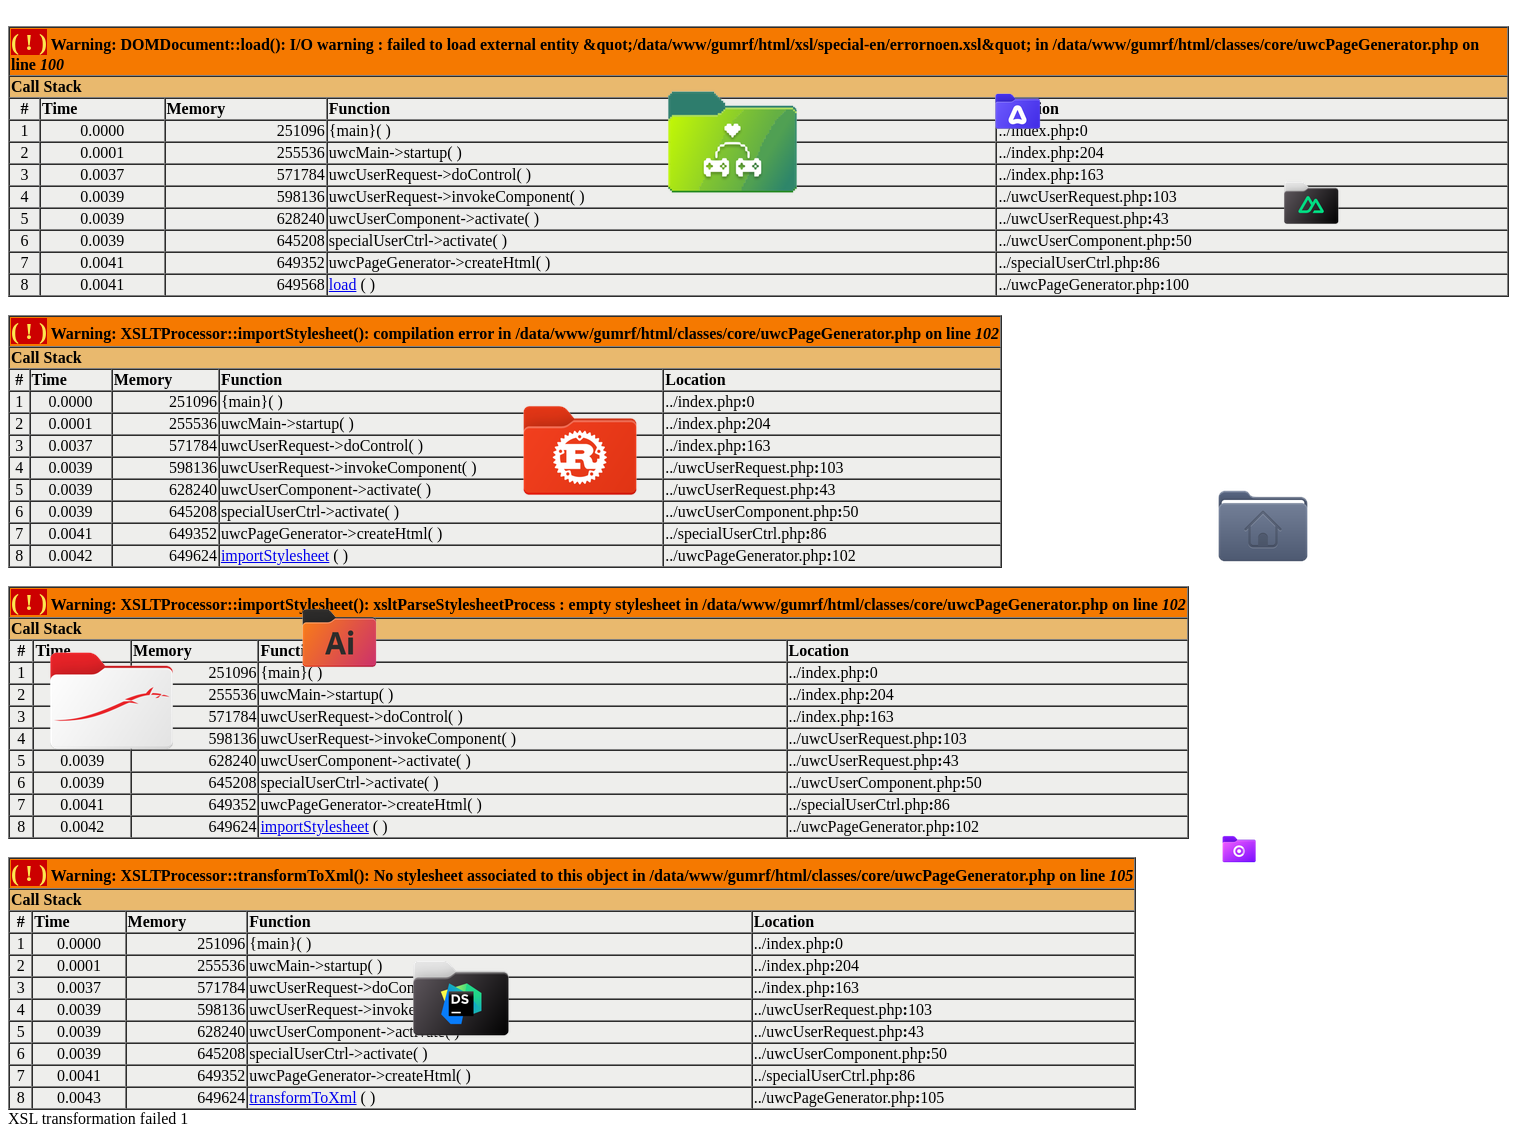  Describe the element at coordinates (111, 704) in the screenshot. I see `open bitdefender security folder` at that location.